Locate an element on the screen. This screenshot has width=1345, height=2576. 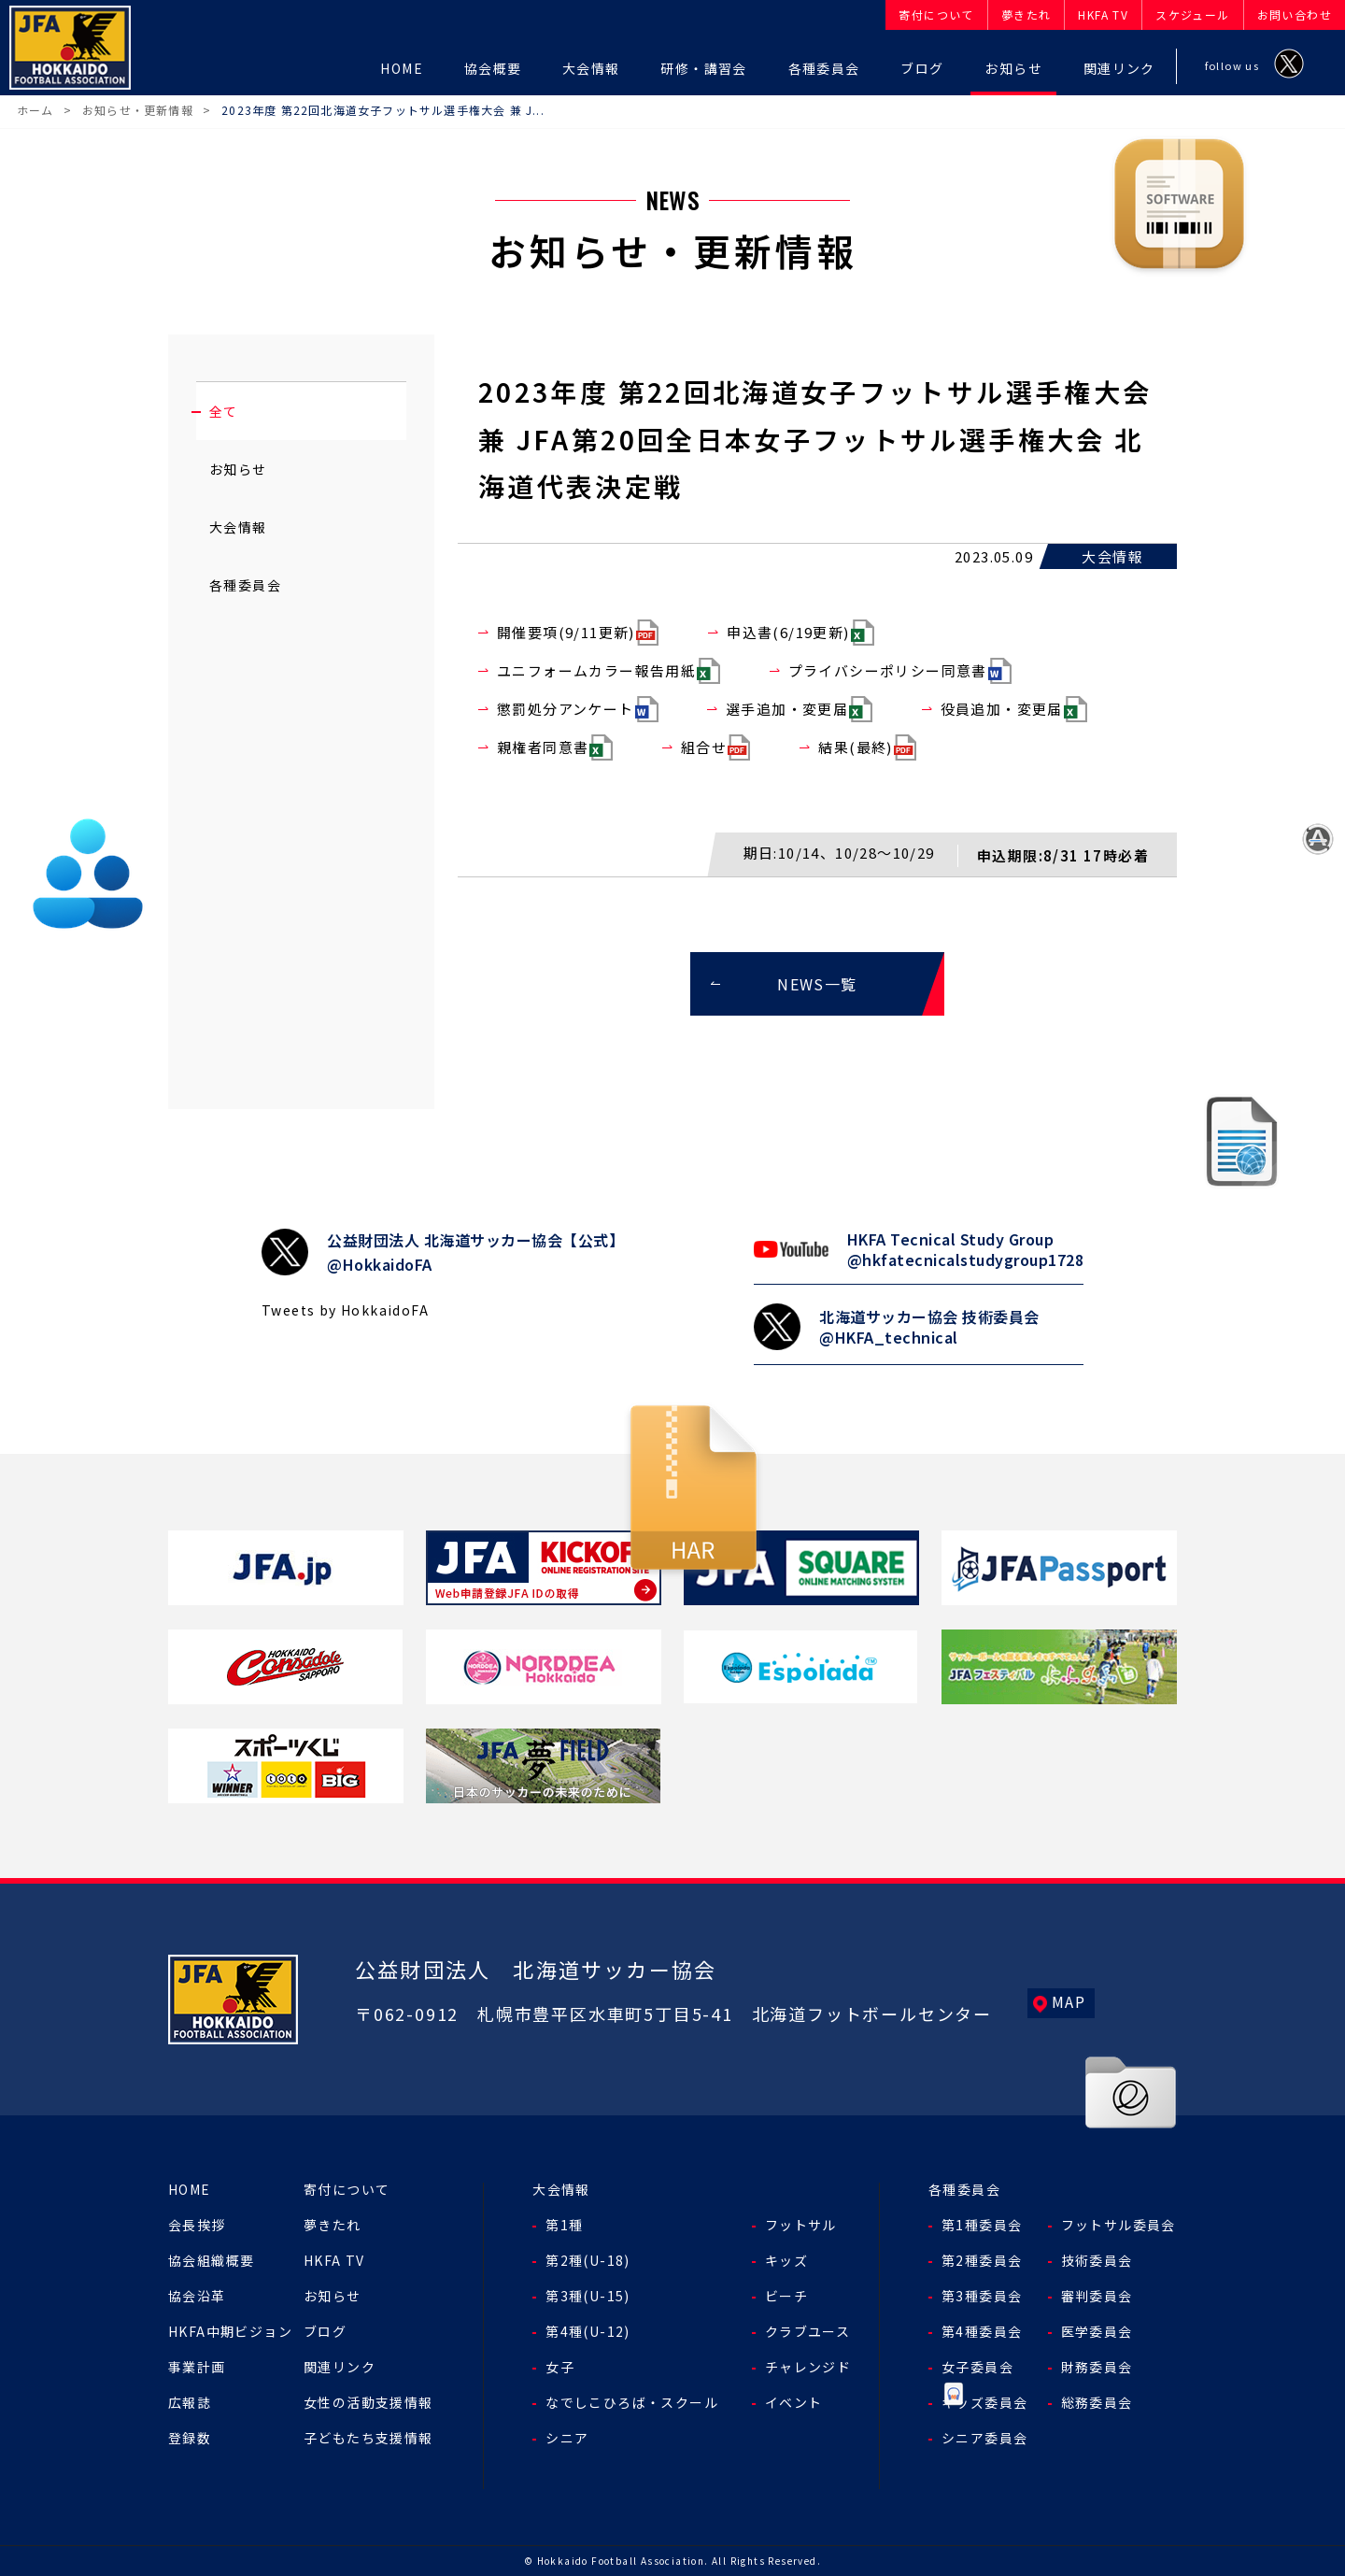
libreoffice web template document file is located at coordinates (1241, 1141).